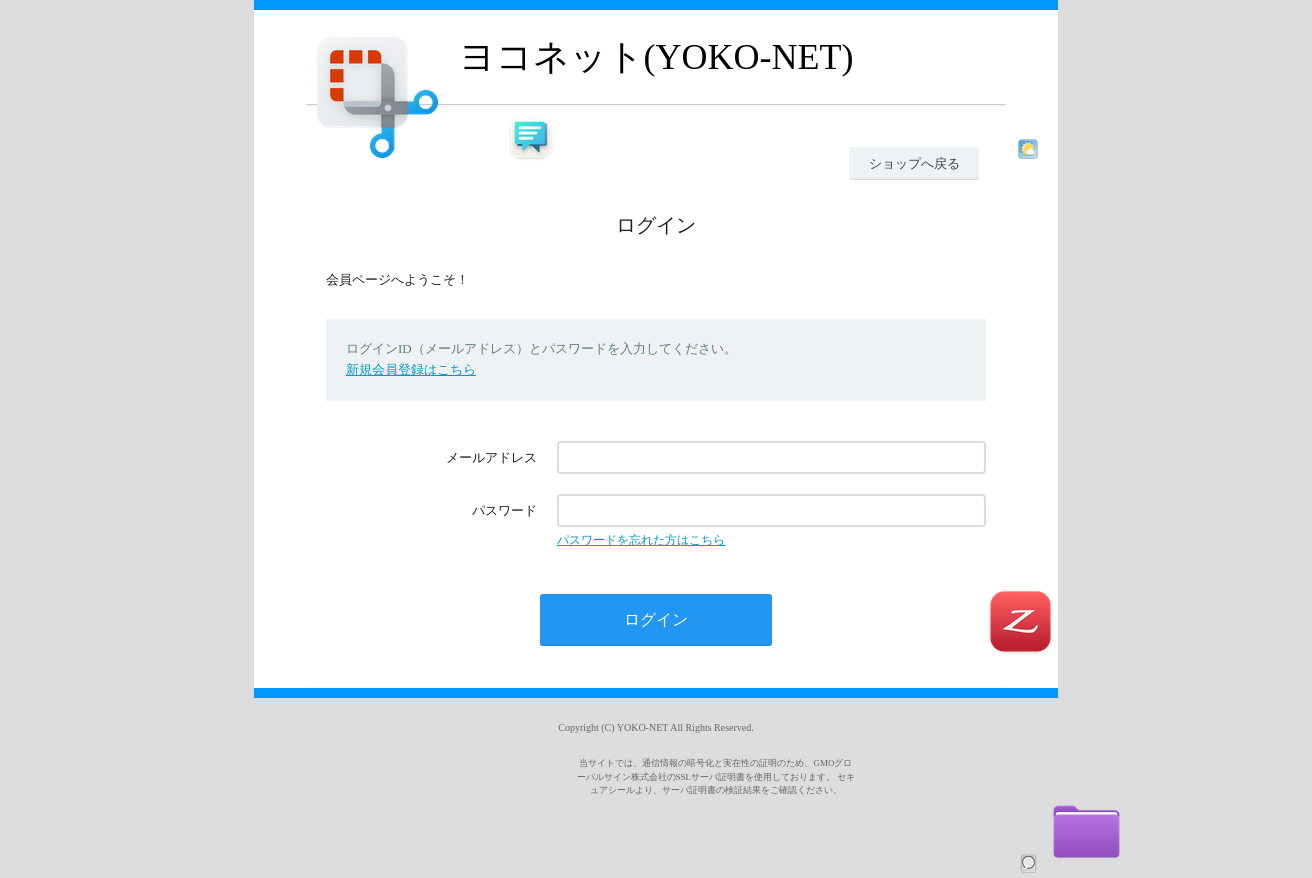  I want to click on open snipping tool to capture a screenshot, so click(377, 97).